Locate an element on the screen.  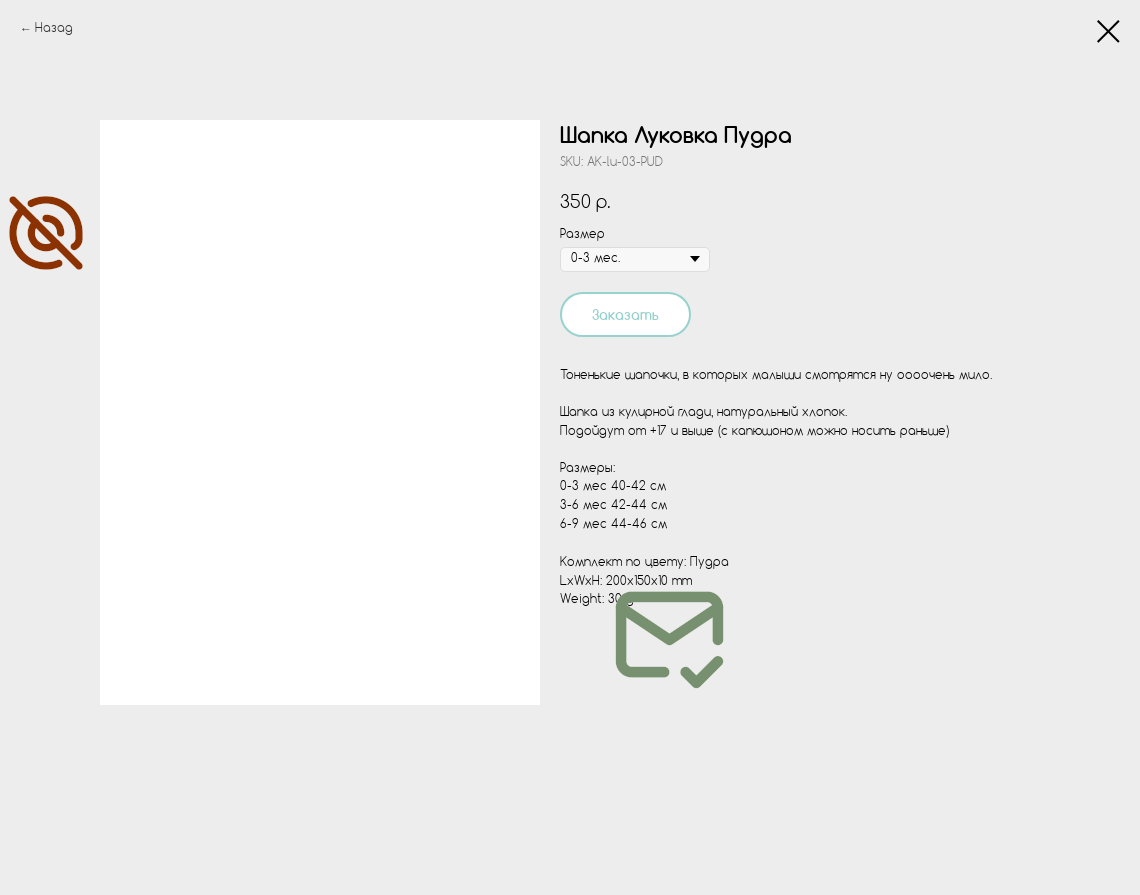
email sent successfully is located at coordinates (669, 634).